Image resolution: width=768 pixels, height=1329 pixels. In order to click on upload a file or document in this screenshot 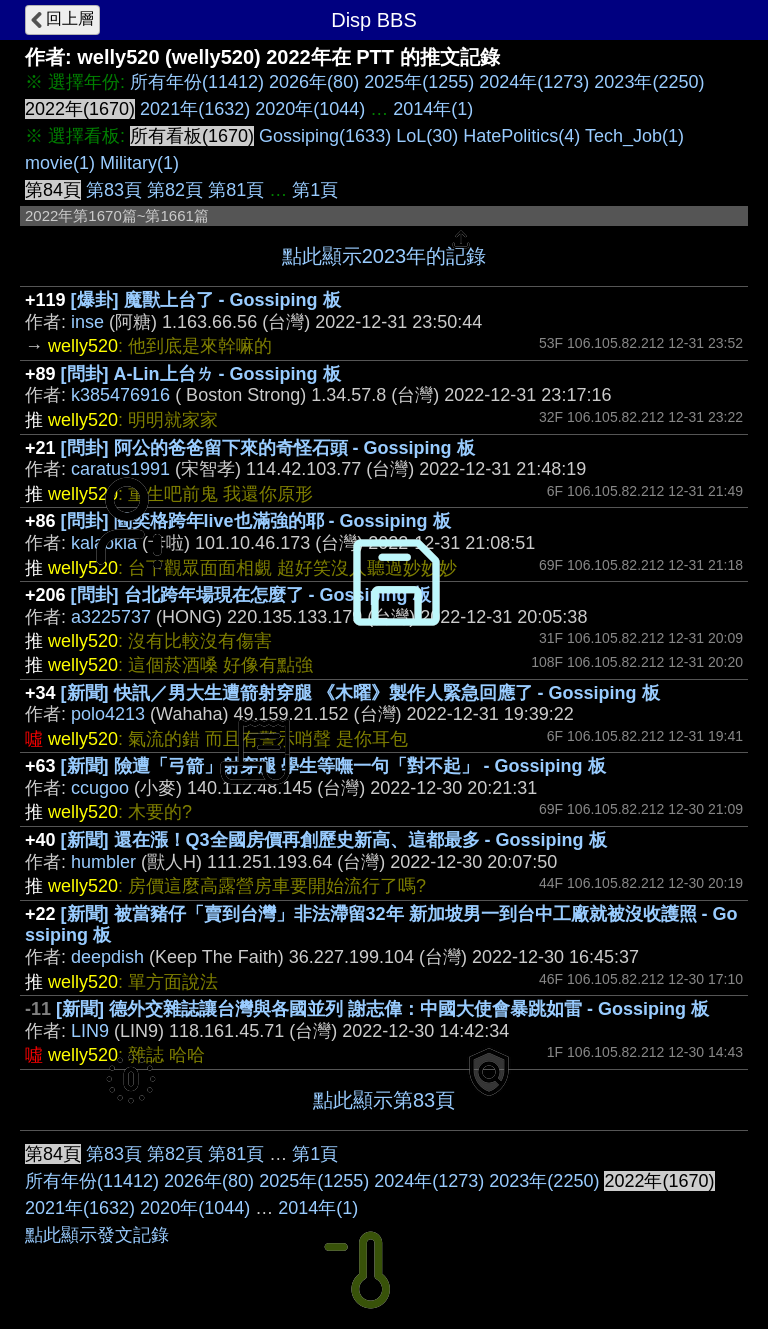, I will do `click(461, 239)`.